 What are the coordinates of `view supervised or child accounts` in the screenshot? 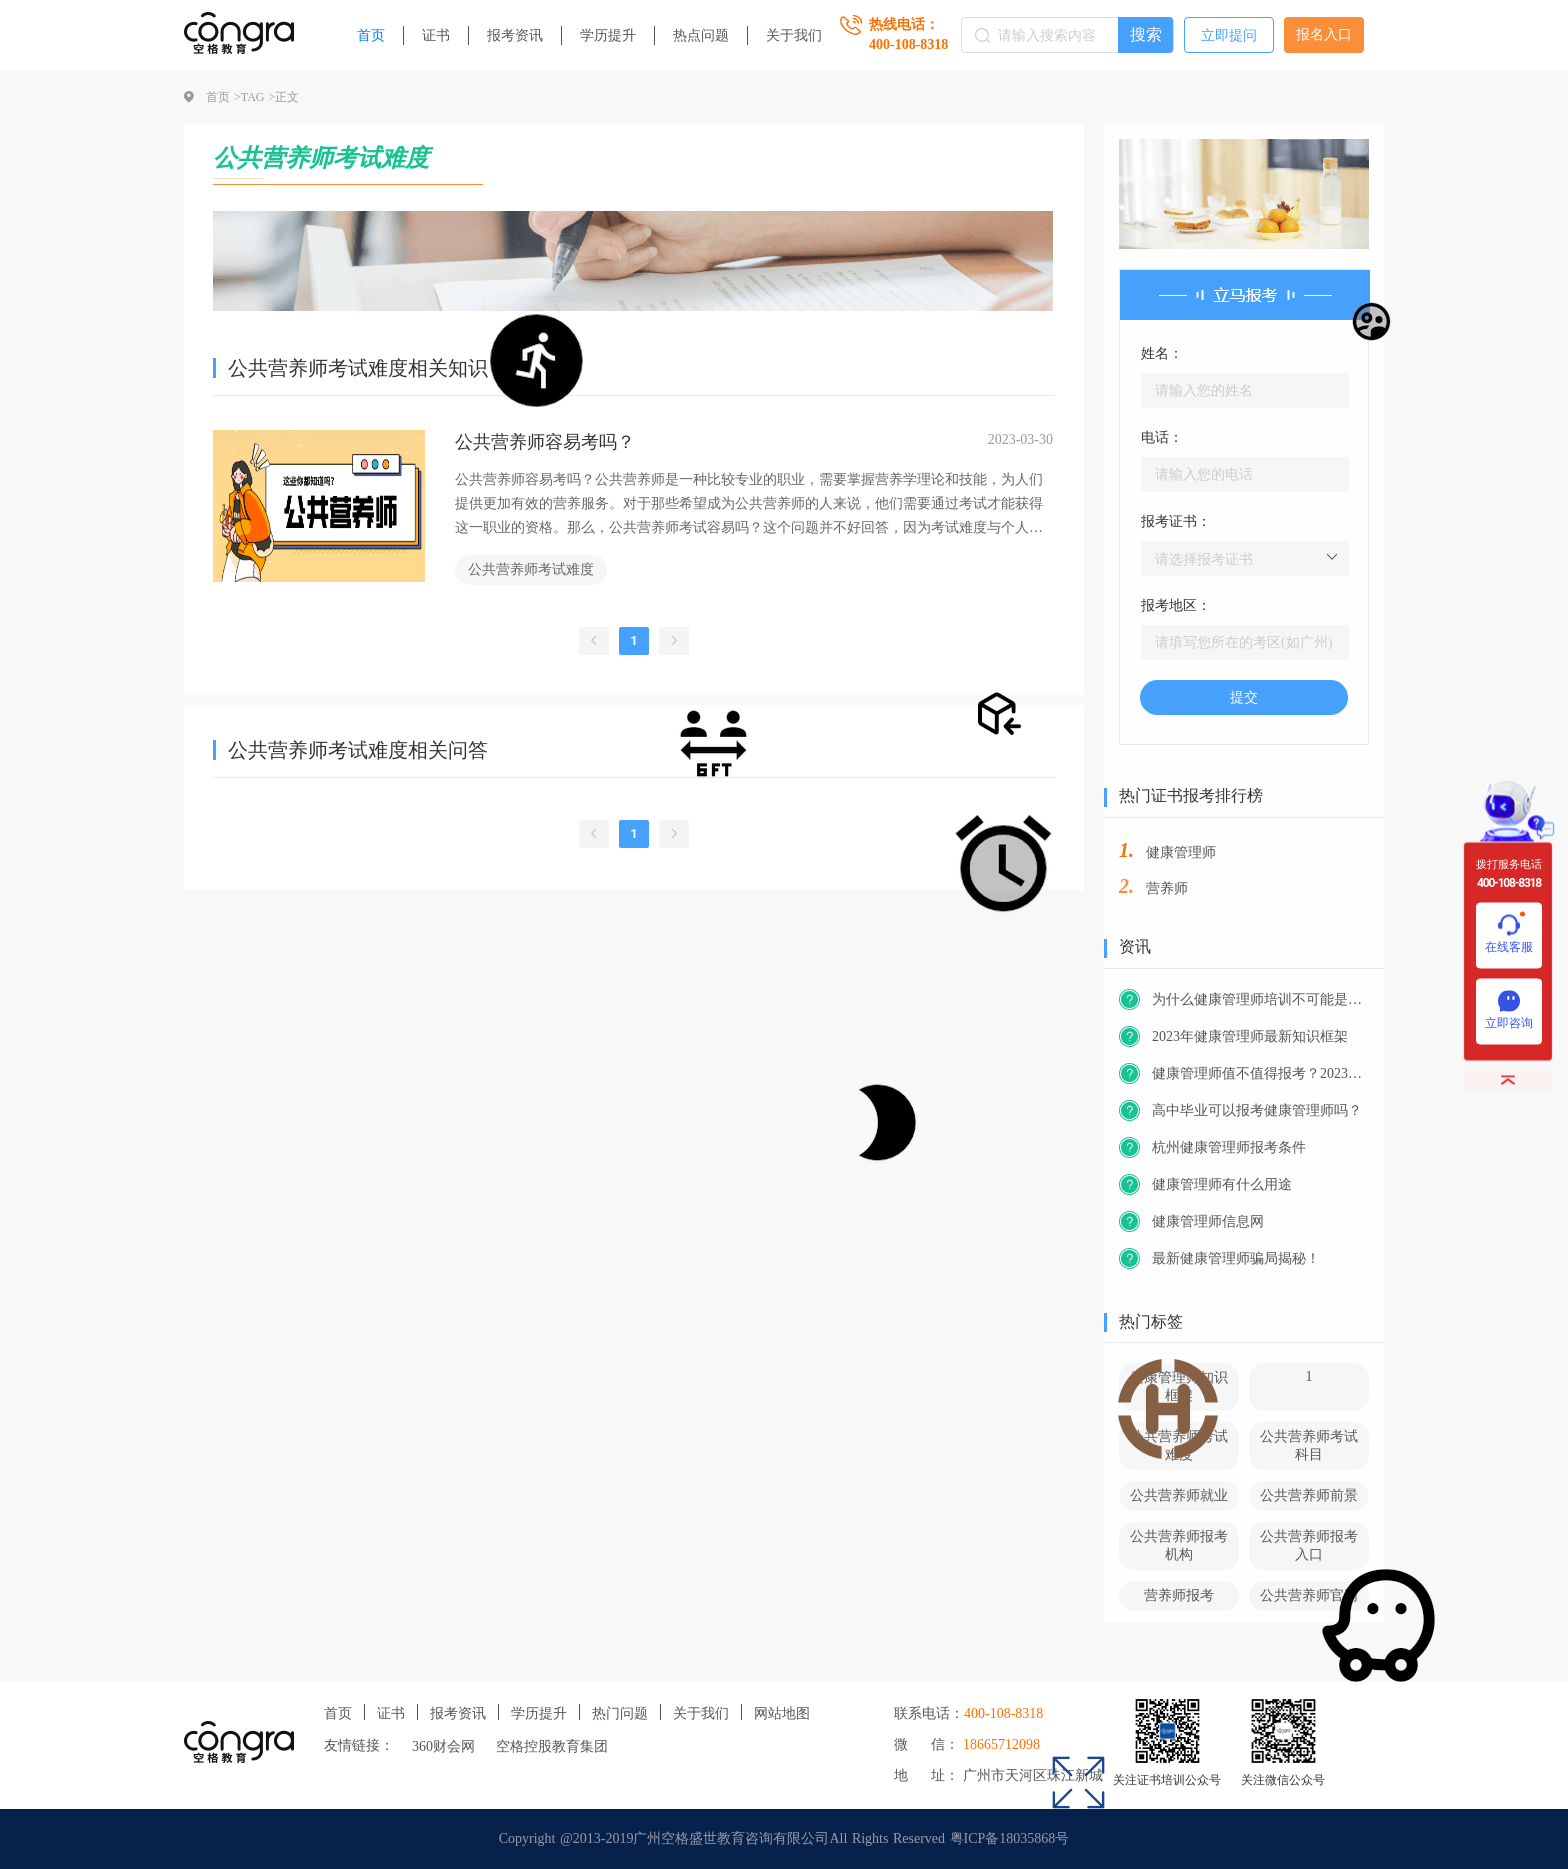 It's located at (1371, 321).